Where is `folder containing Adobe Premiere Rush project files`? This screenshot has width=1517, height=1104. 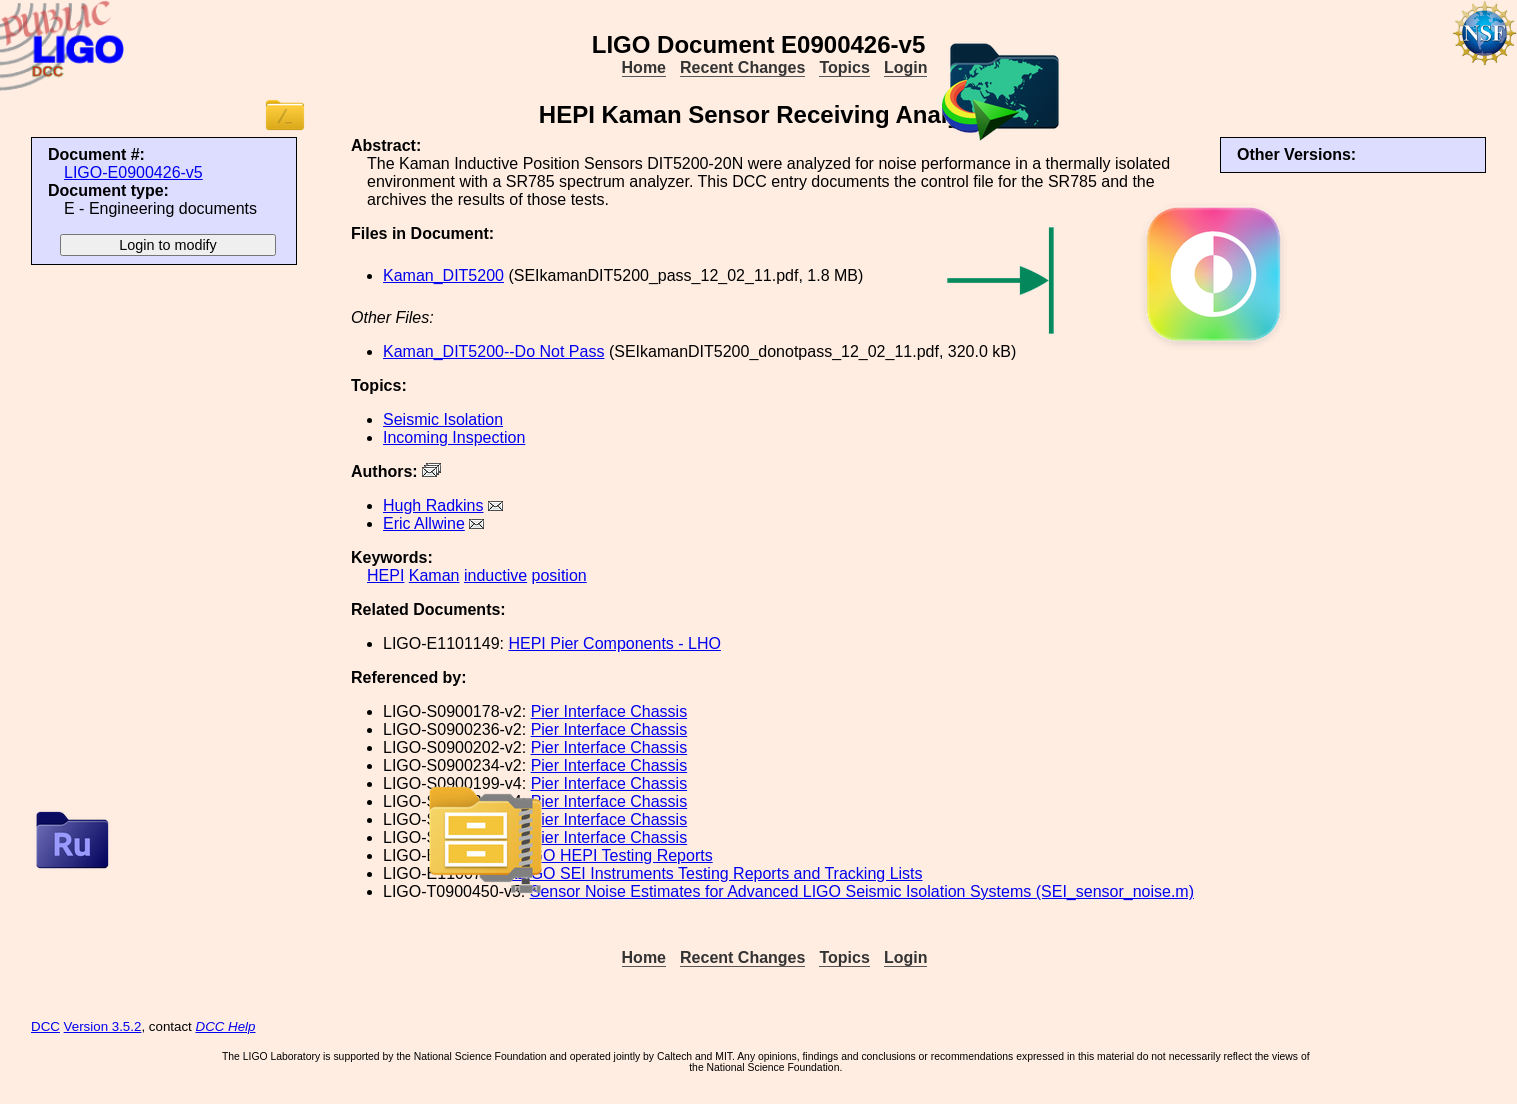
folder containing Adobe Premiere Rush project files is located at coordinates (72, 842).